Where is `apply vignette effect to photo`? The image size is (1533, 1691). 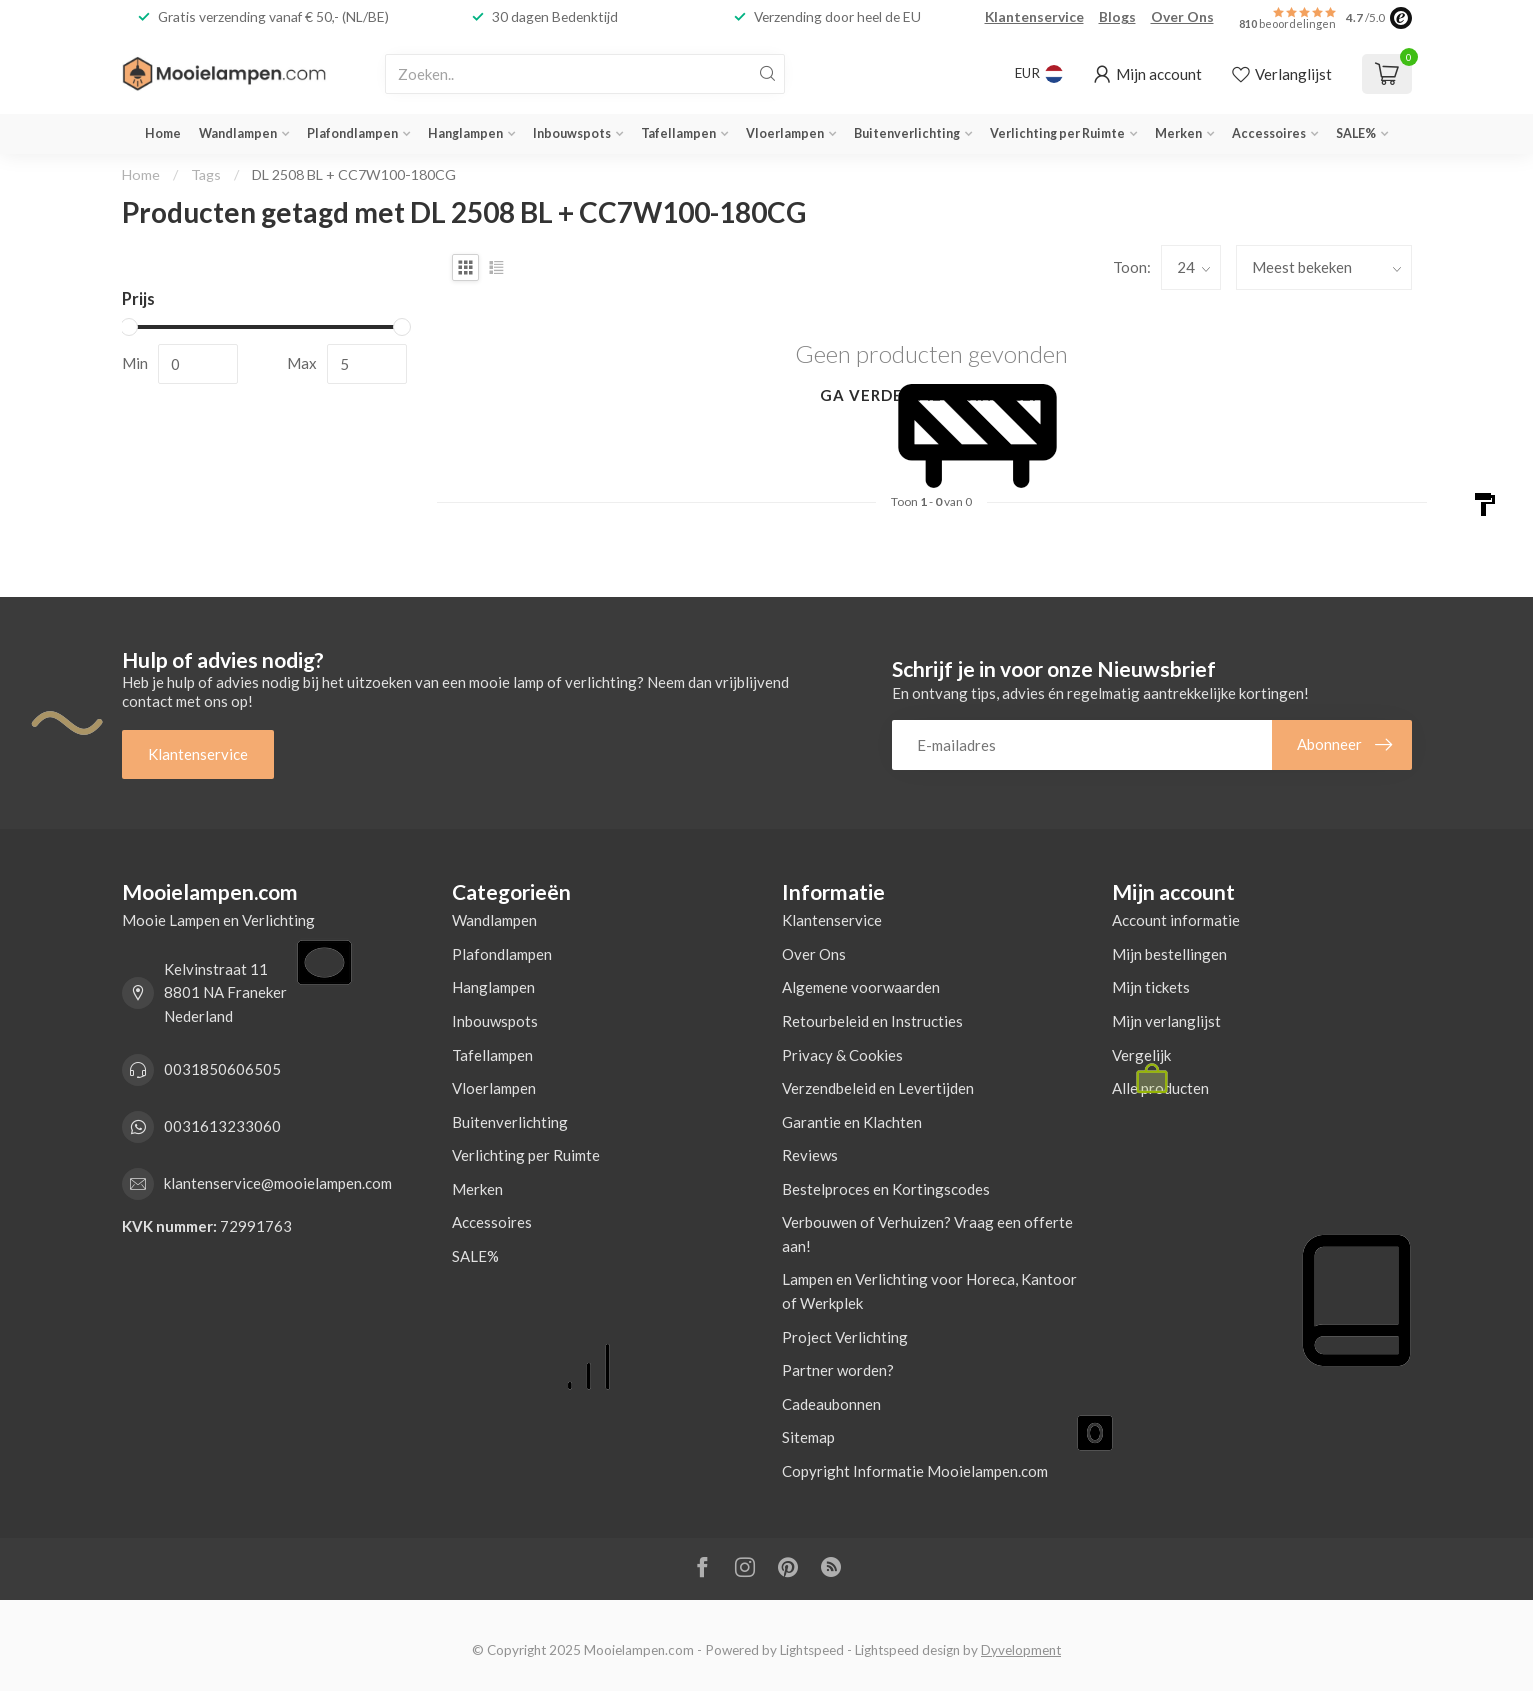
apply vignette effect to photo is located at coordinates (324, 962).